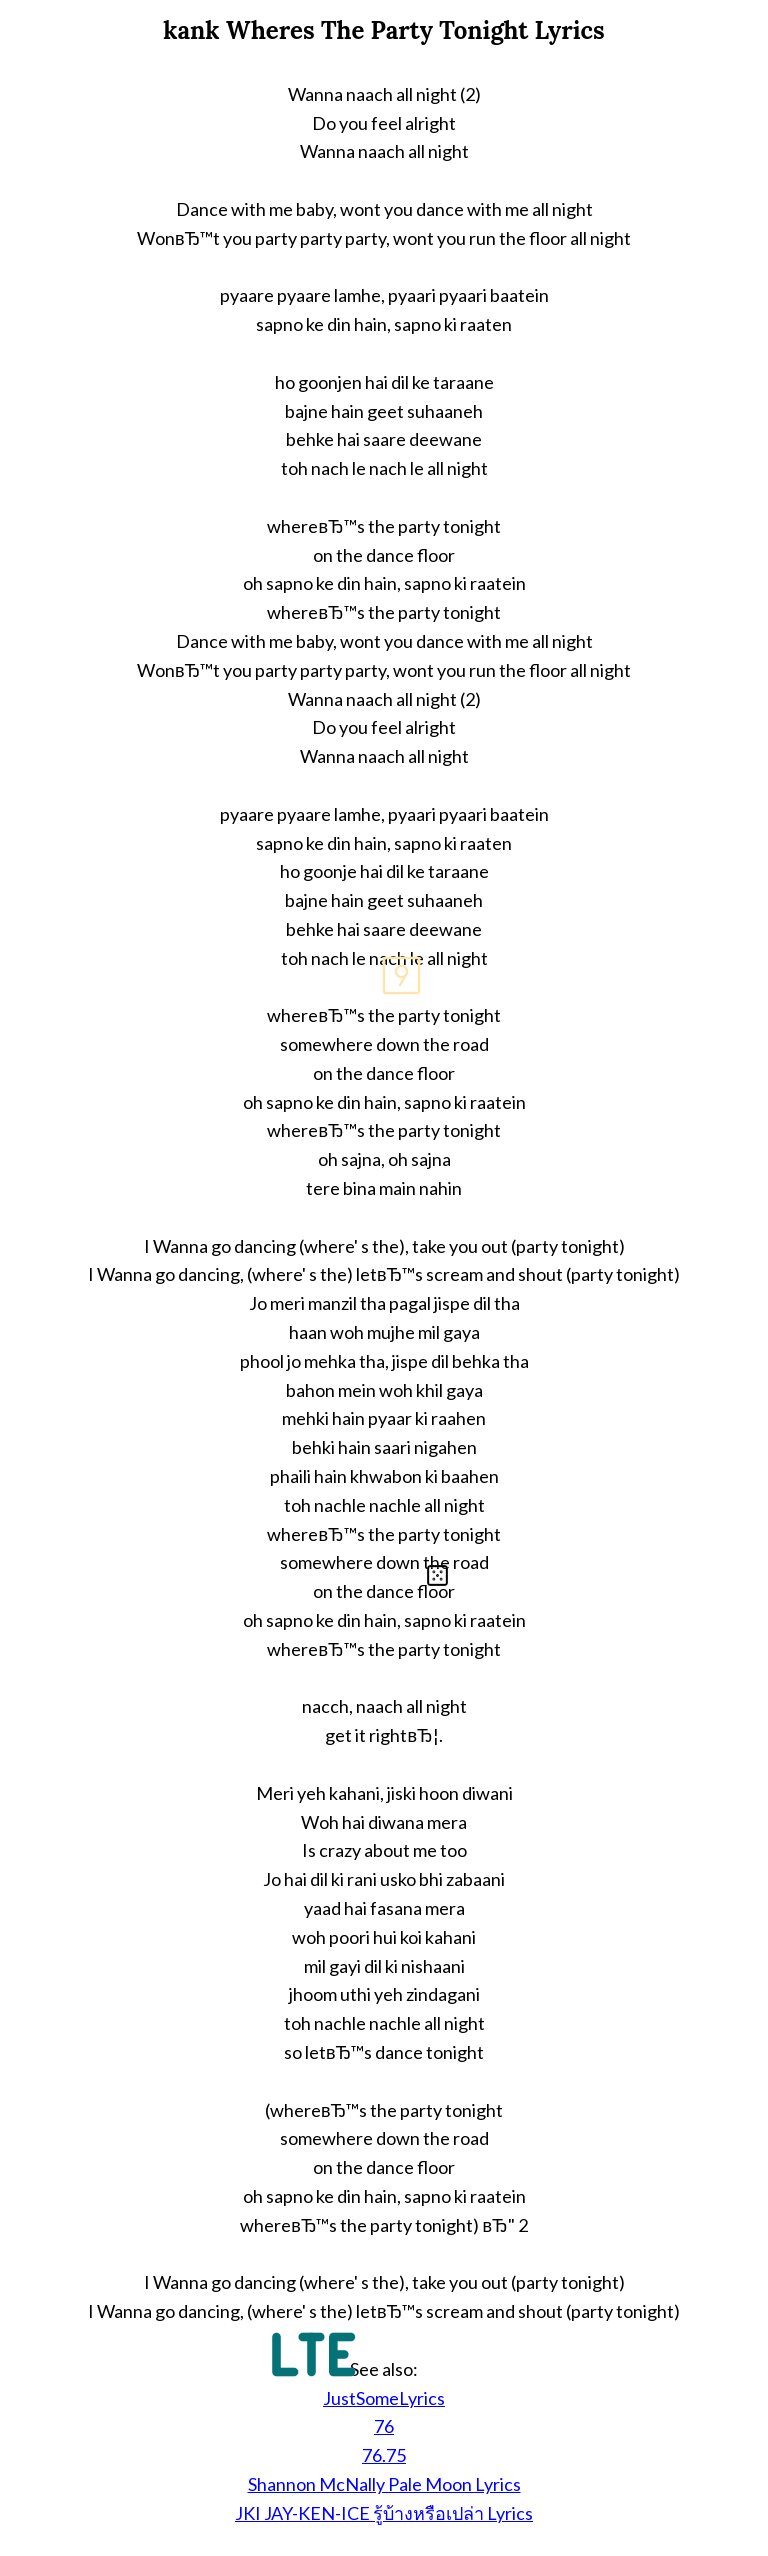 The height and width of the screenshot is (2556, 768). Describe the element at coordinates (401, 975) in the screenshot. I see `select or input the number nine` at that location.